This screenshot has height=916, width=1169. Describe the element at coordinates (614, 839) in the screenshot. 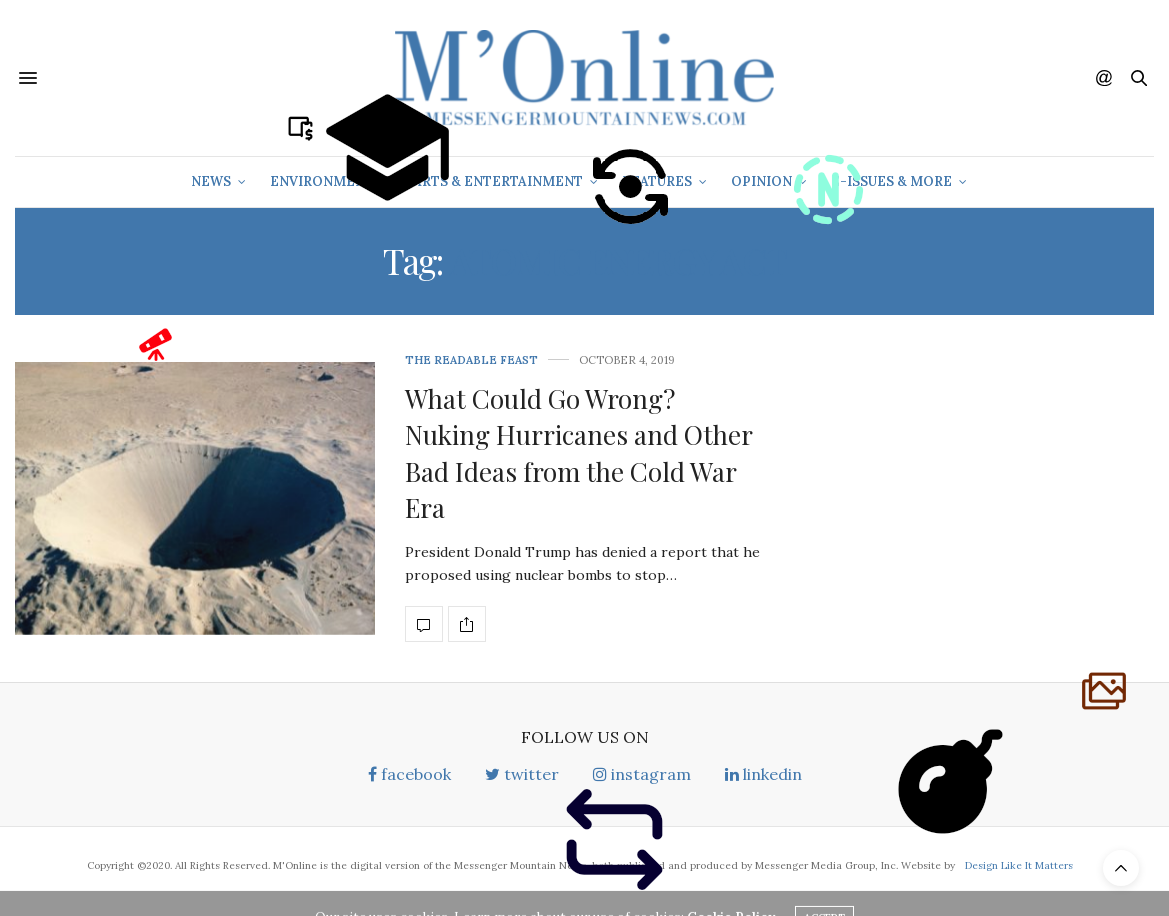

I see `toggle repeat or loop mode` at that location.